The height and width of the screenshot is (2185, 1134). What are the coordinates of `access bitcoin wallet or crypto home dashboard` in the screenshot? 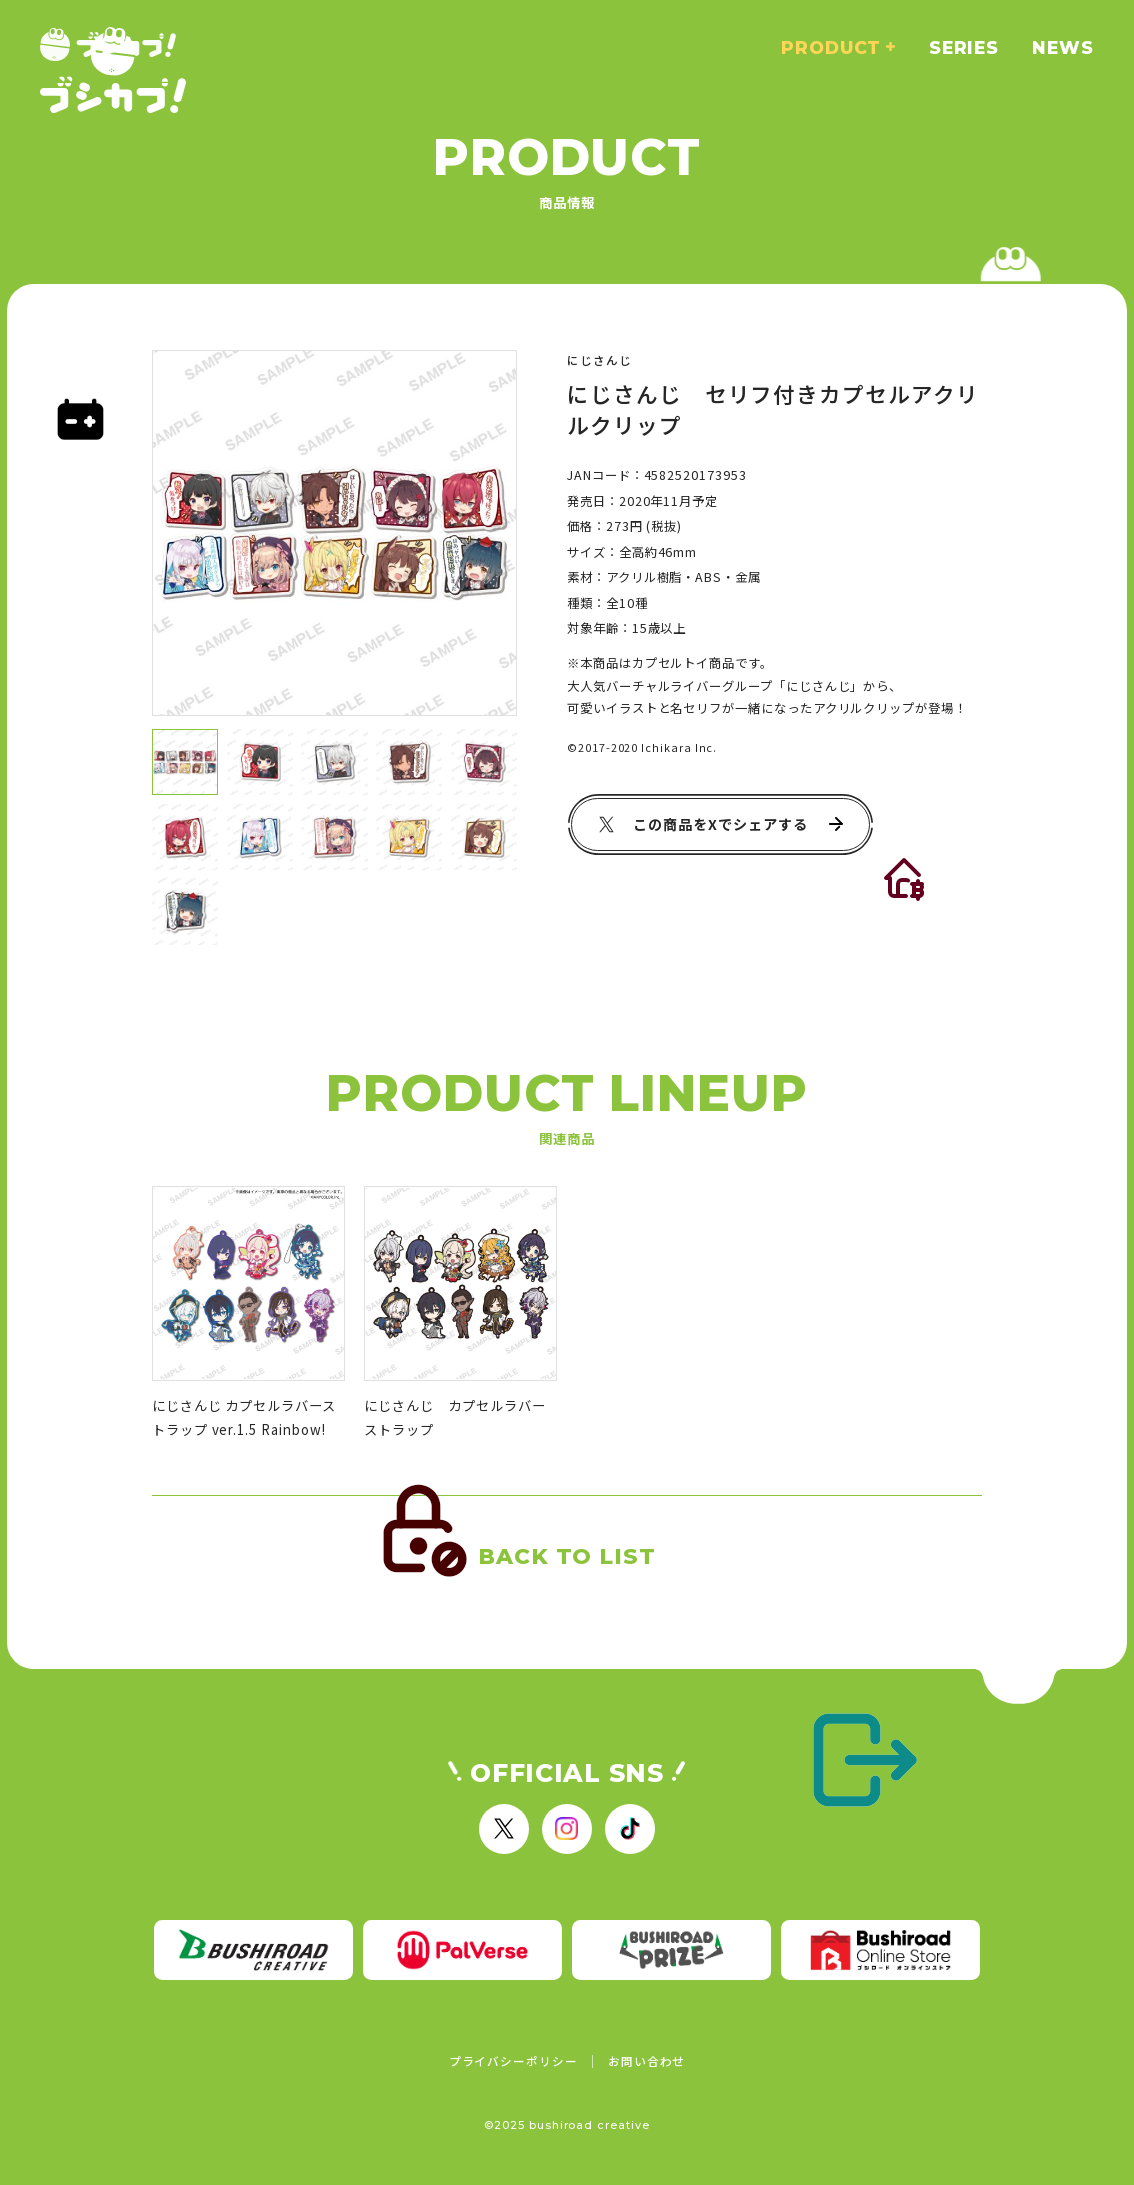 It's located at (904, 878).